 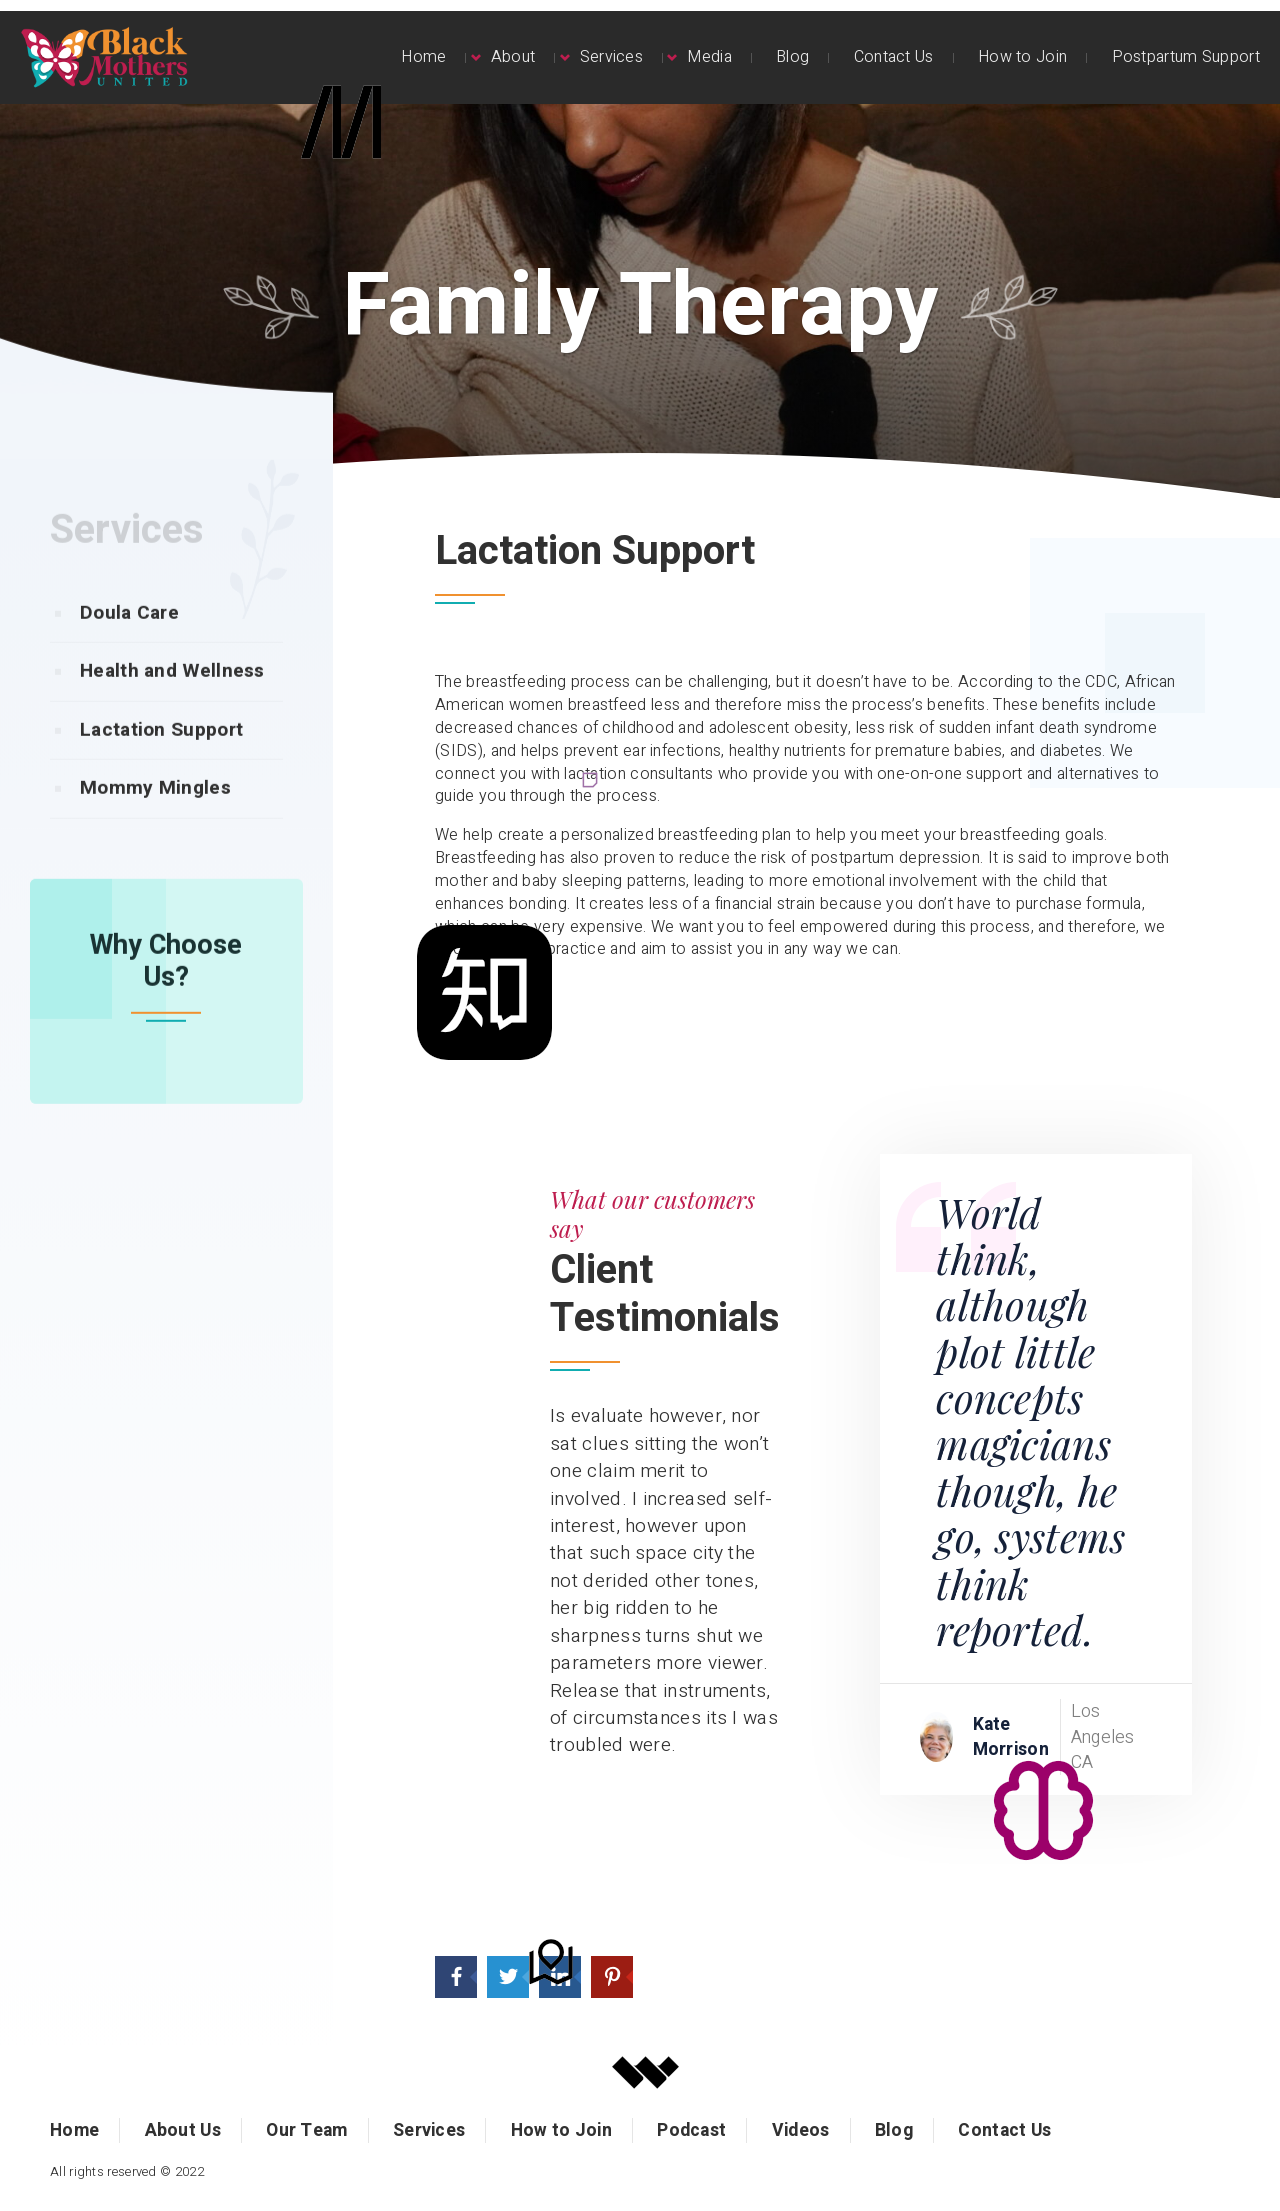 What do you see at coordinates (645, 2072) in the screenshot?
I see `wondershare brand logo` at bounding box center [645, 2072].